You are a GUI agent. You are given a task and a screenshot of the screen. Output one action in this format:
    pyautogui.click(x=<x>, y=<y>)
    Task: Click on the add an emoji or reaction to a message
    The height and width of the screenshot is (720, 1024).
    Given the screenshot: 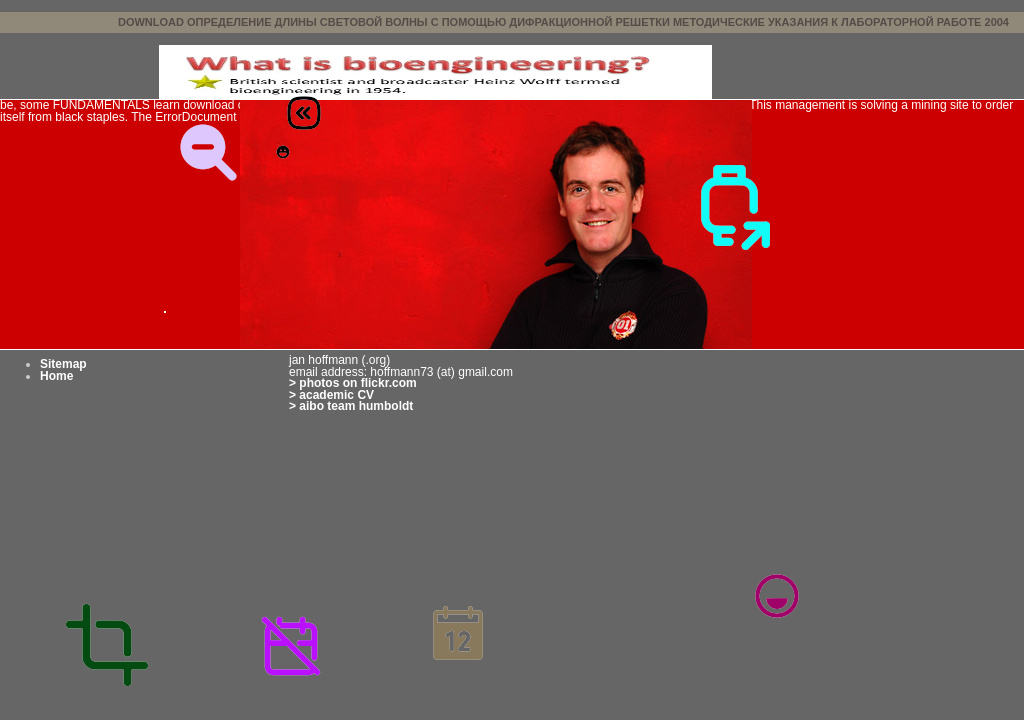 What is the action you would take?
    pyautogui.click(x=777, y=596)
    